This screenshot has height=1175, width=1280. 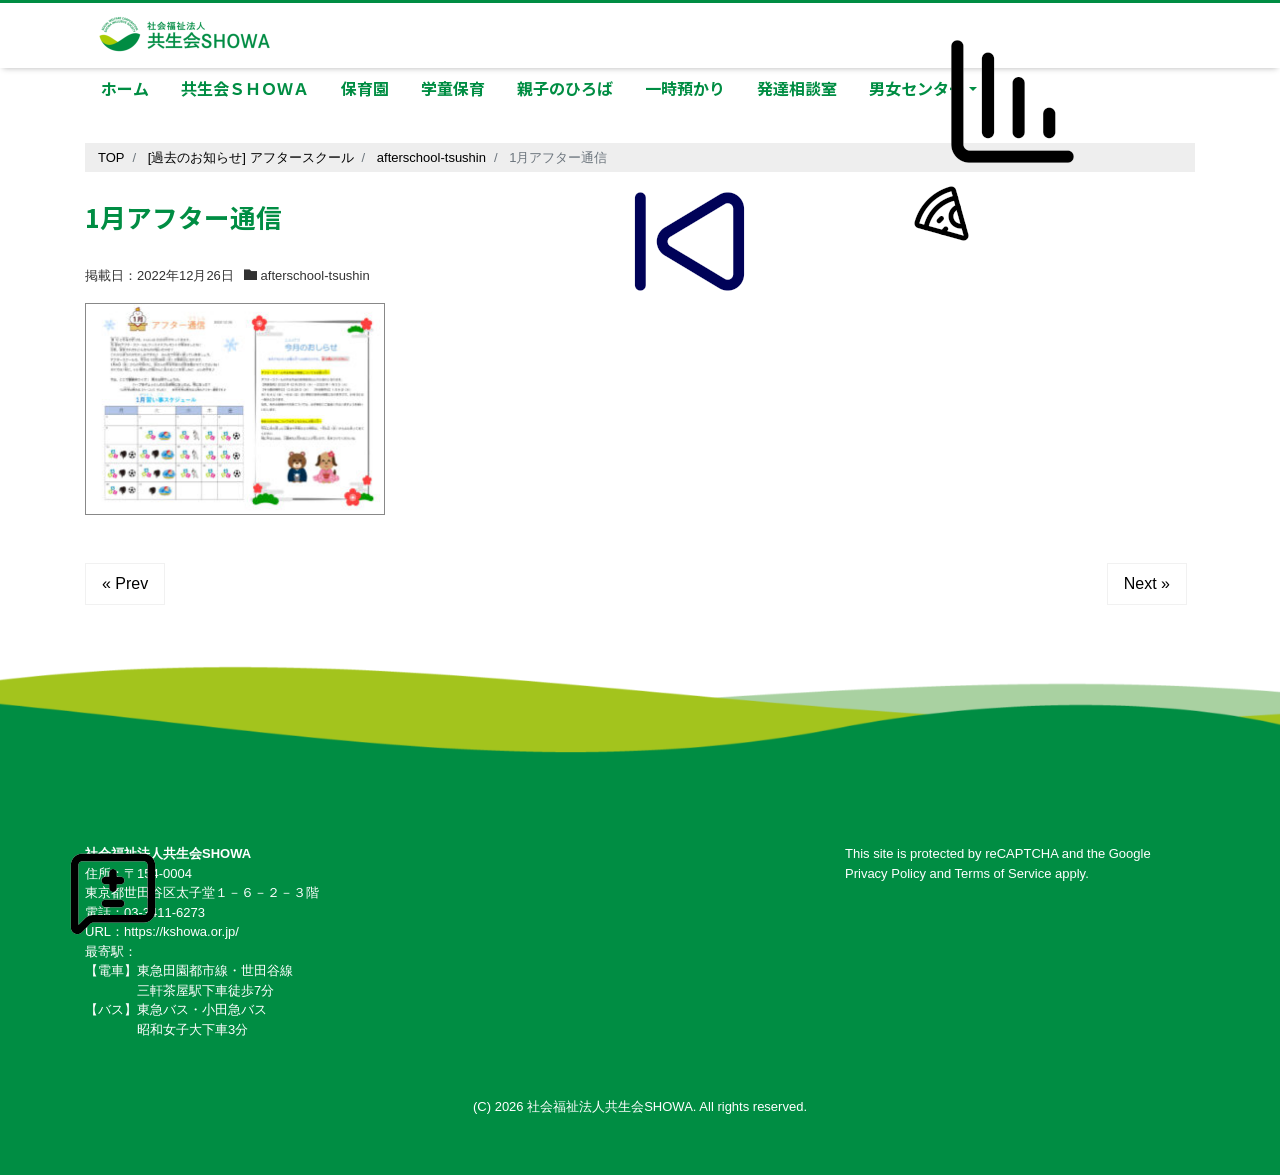 What do you see at coordinates (941, 213) in the screenshot?
I see `order food or access food delivery` at bounding box center [941, 213].